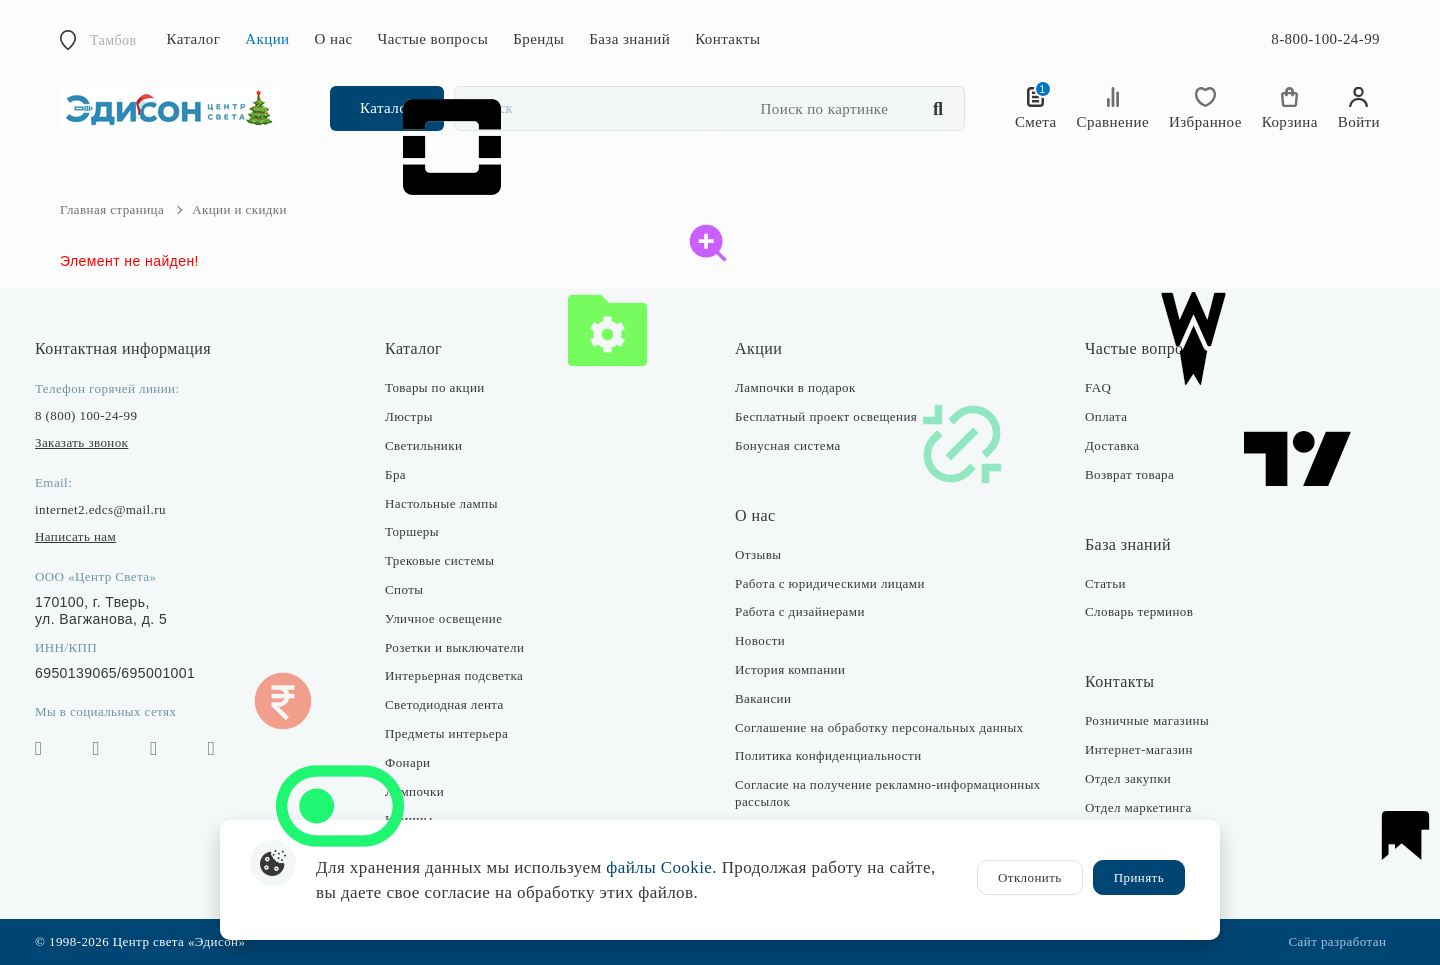 This screenshot has height=965, width=1440. I want to click on view balance in Indian rupees, so click(283, 701).